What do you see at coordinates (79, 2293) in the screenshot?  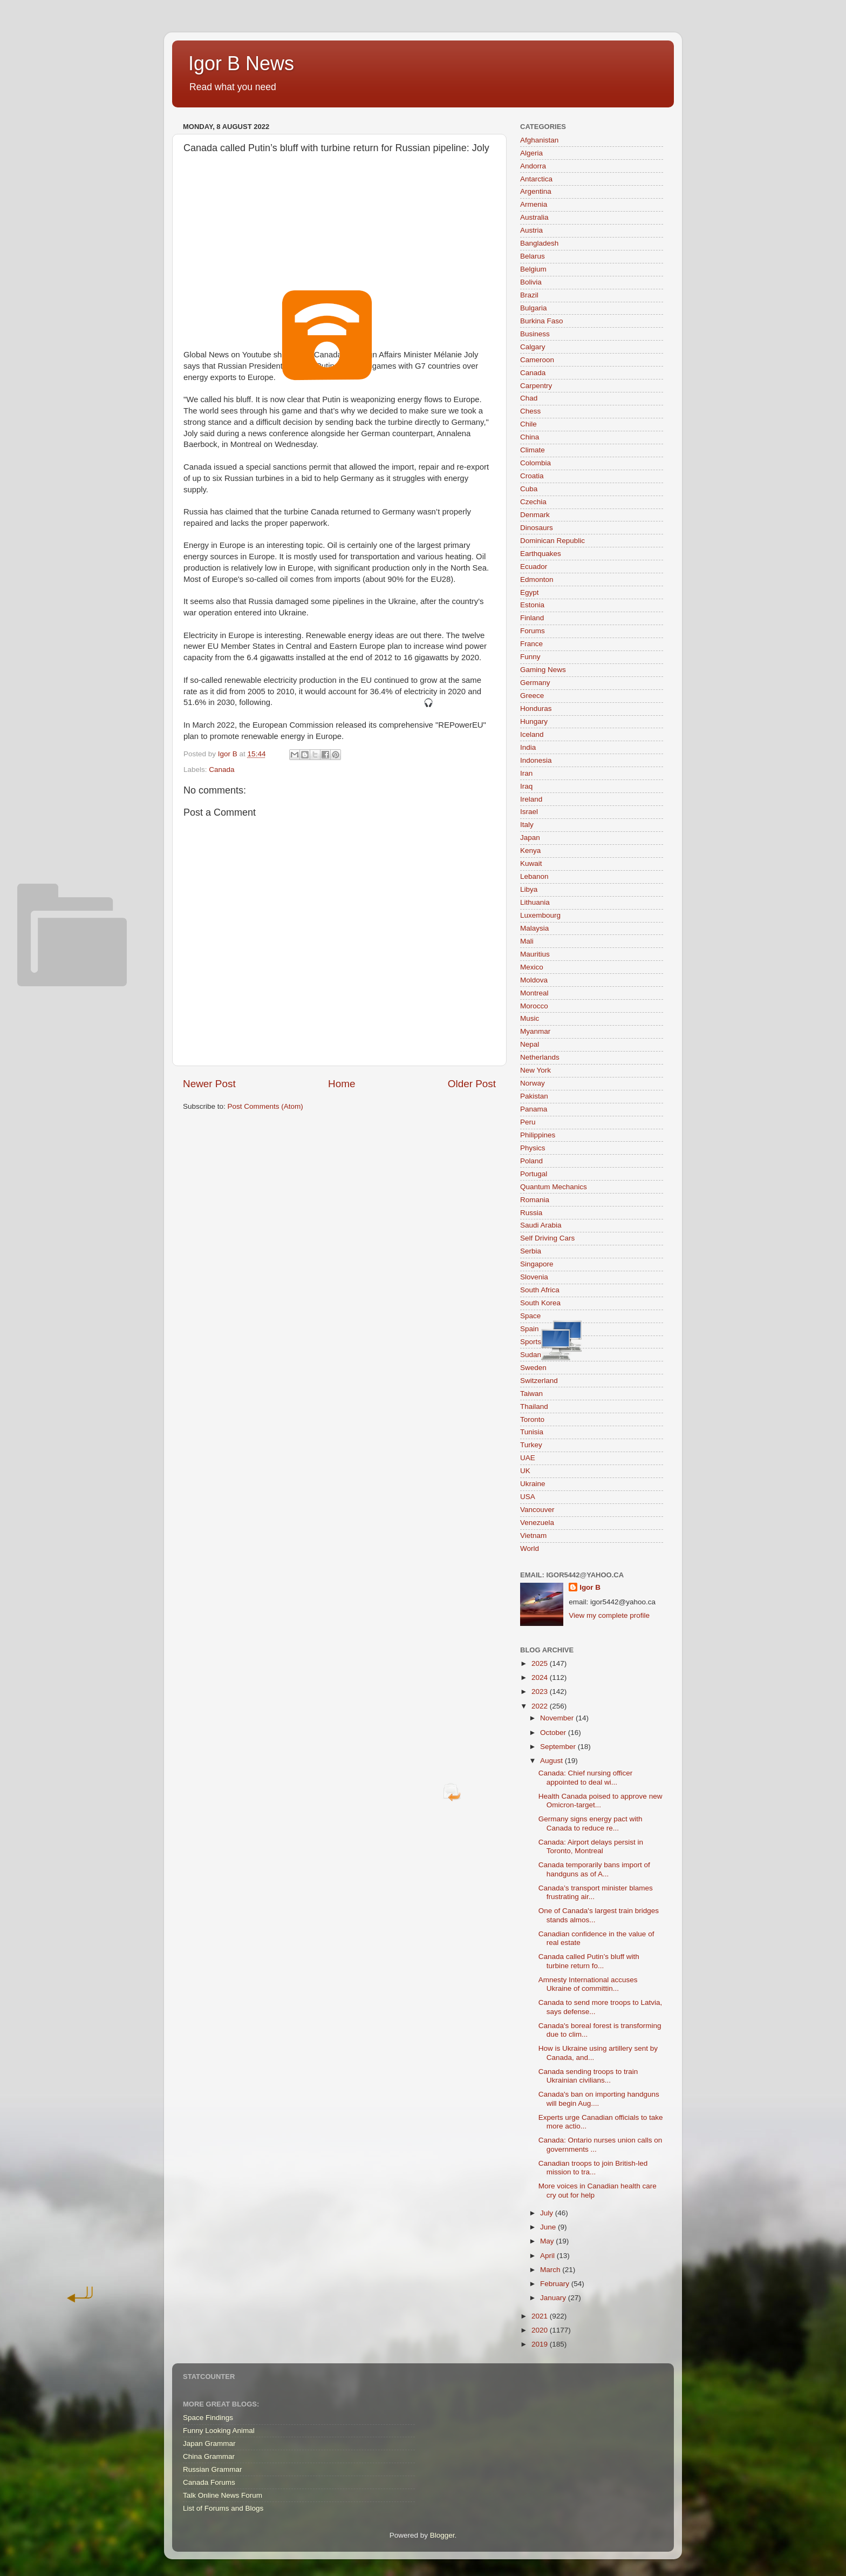 I see `reply to all recipients of an email` at bounding box center [79, 2293].